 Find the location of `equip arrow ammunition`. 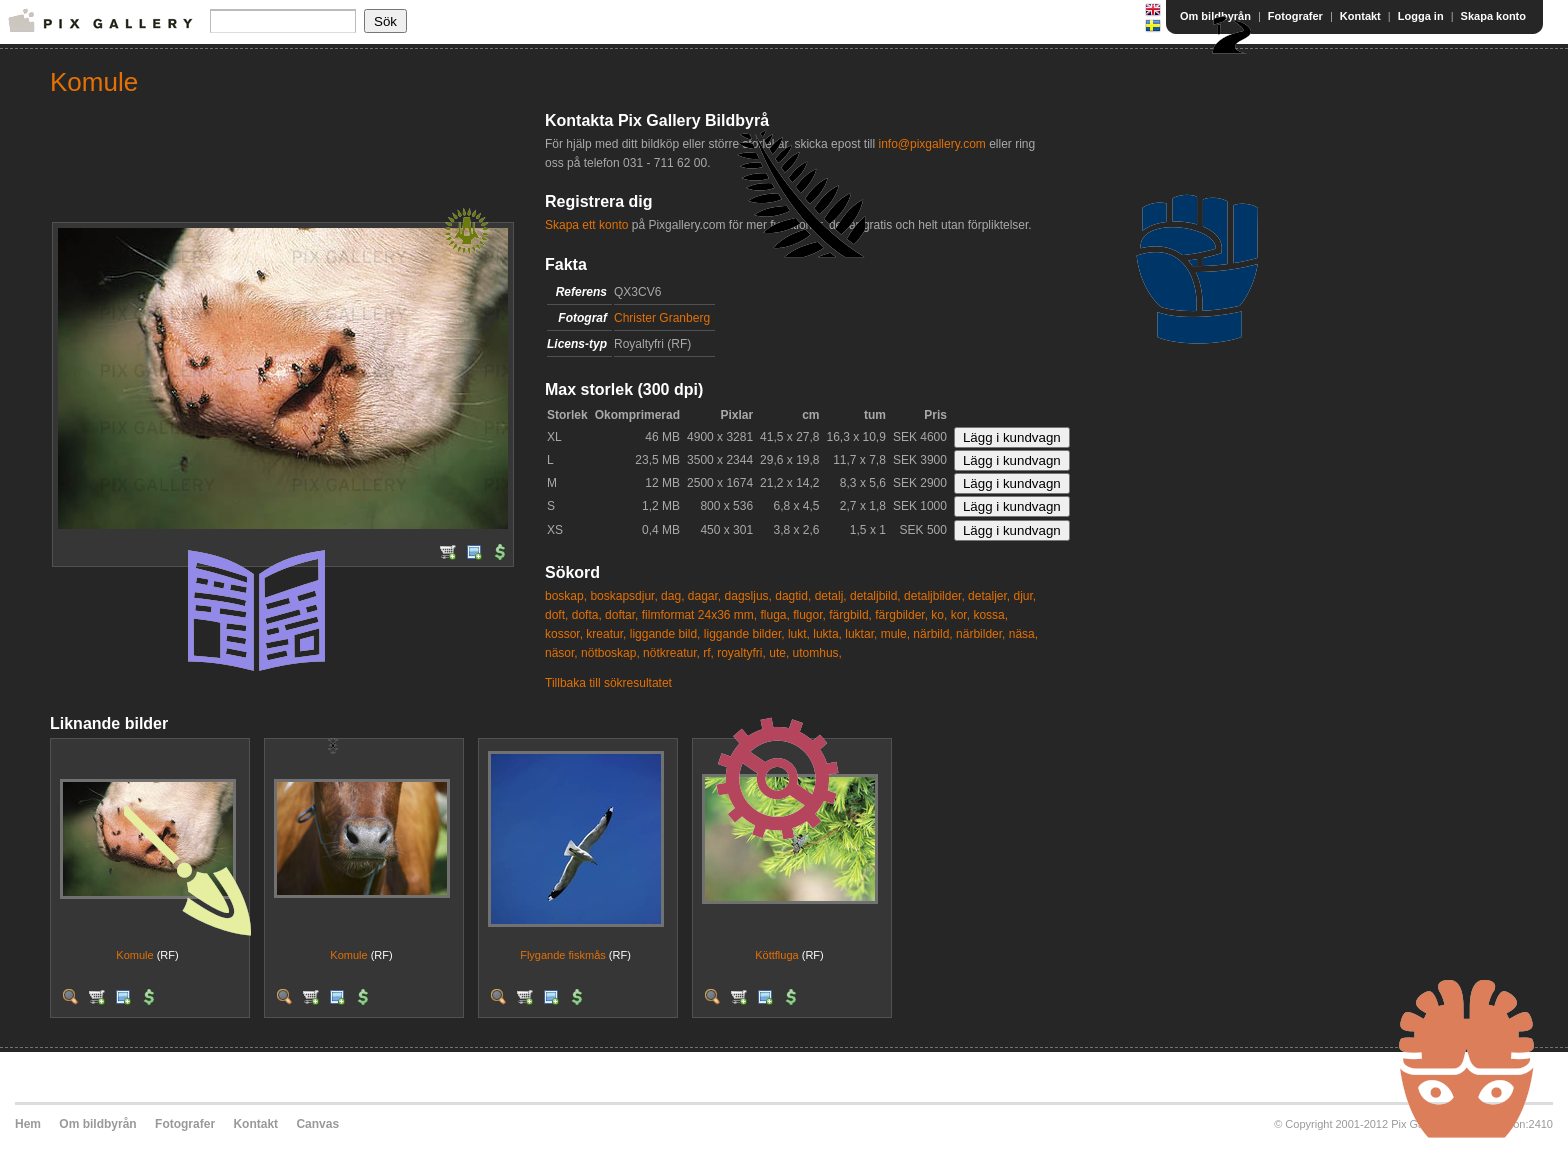

equip arrow ammunition is located at coordinates (189, 872).